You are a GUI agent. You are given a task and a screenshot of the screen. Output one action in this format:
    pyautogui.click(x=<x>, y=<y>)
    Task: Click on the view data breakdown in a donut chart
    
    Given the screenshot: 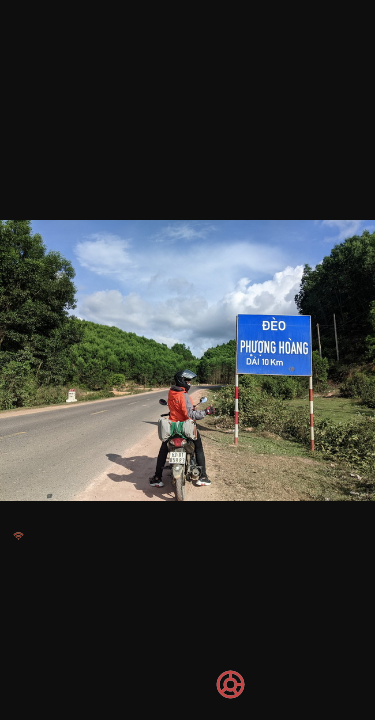 What is the action you would take?
    pyautogui.click(x=230, y=684)
    